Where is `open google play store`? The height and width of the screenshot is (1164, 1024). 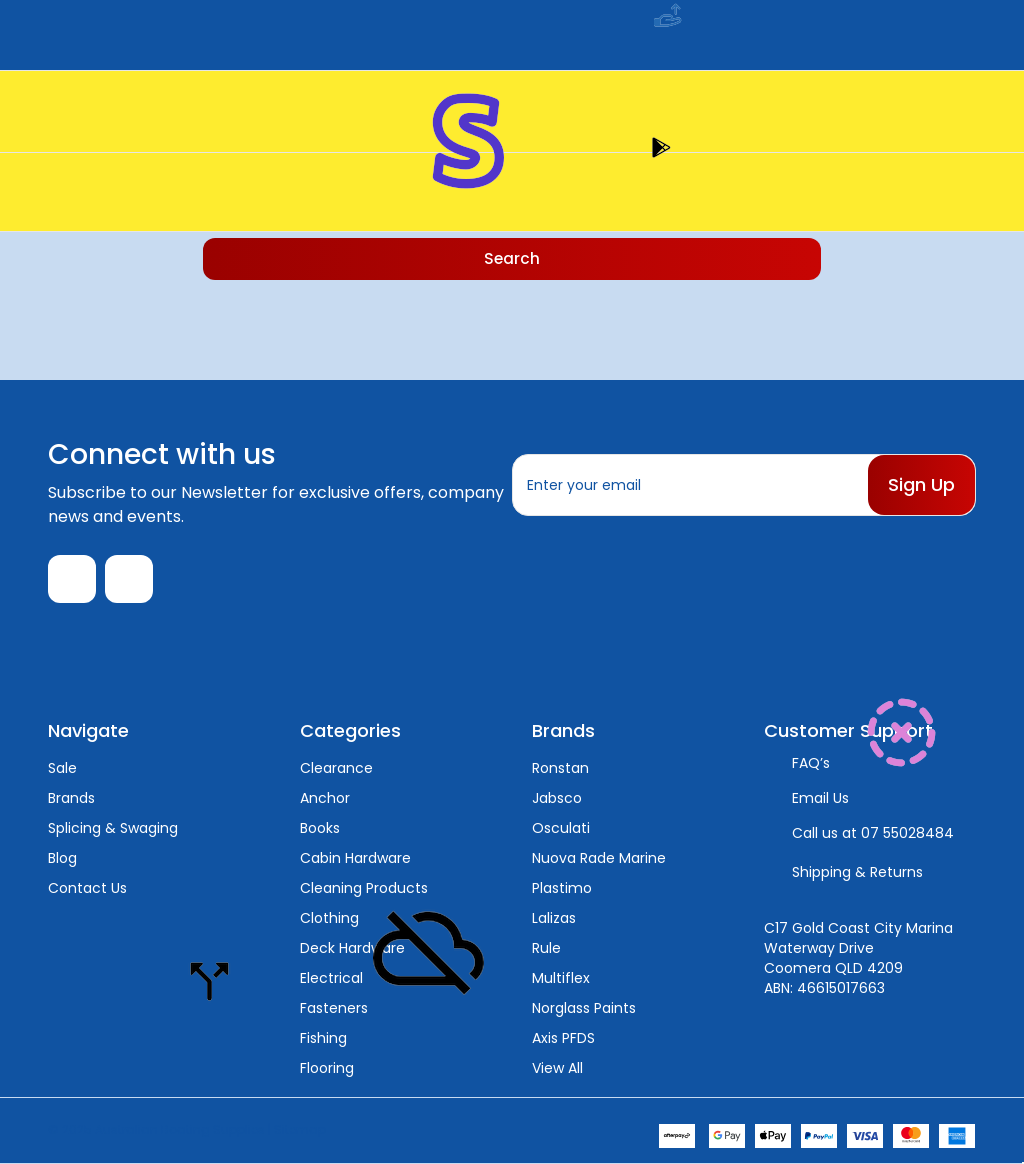 open google play store is located at coordinates (659, 147).